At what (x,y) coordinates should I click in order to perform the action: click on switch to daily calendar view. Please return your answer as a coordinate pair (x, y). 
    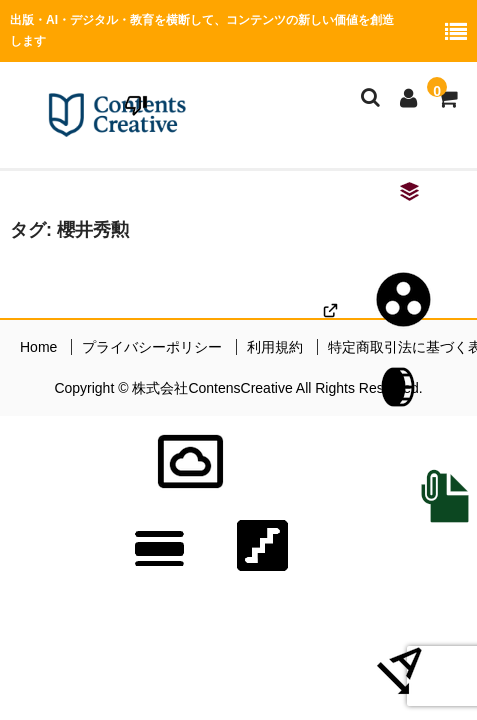
    Looking at the image, I should click on (159, 547).